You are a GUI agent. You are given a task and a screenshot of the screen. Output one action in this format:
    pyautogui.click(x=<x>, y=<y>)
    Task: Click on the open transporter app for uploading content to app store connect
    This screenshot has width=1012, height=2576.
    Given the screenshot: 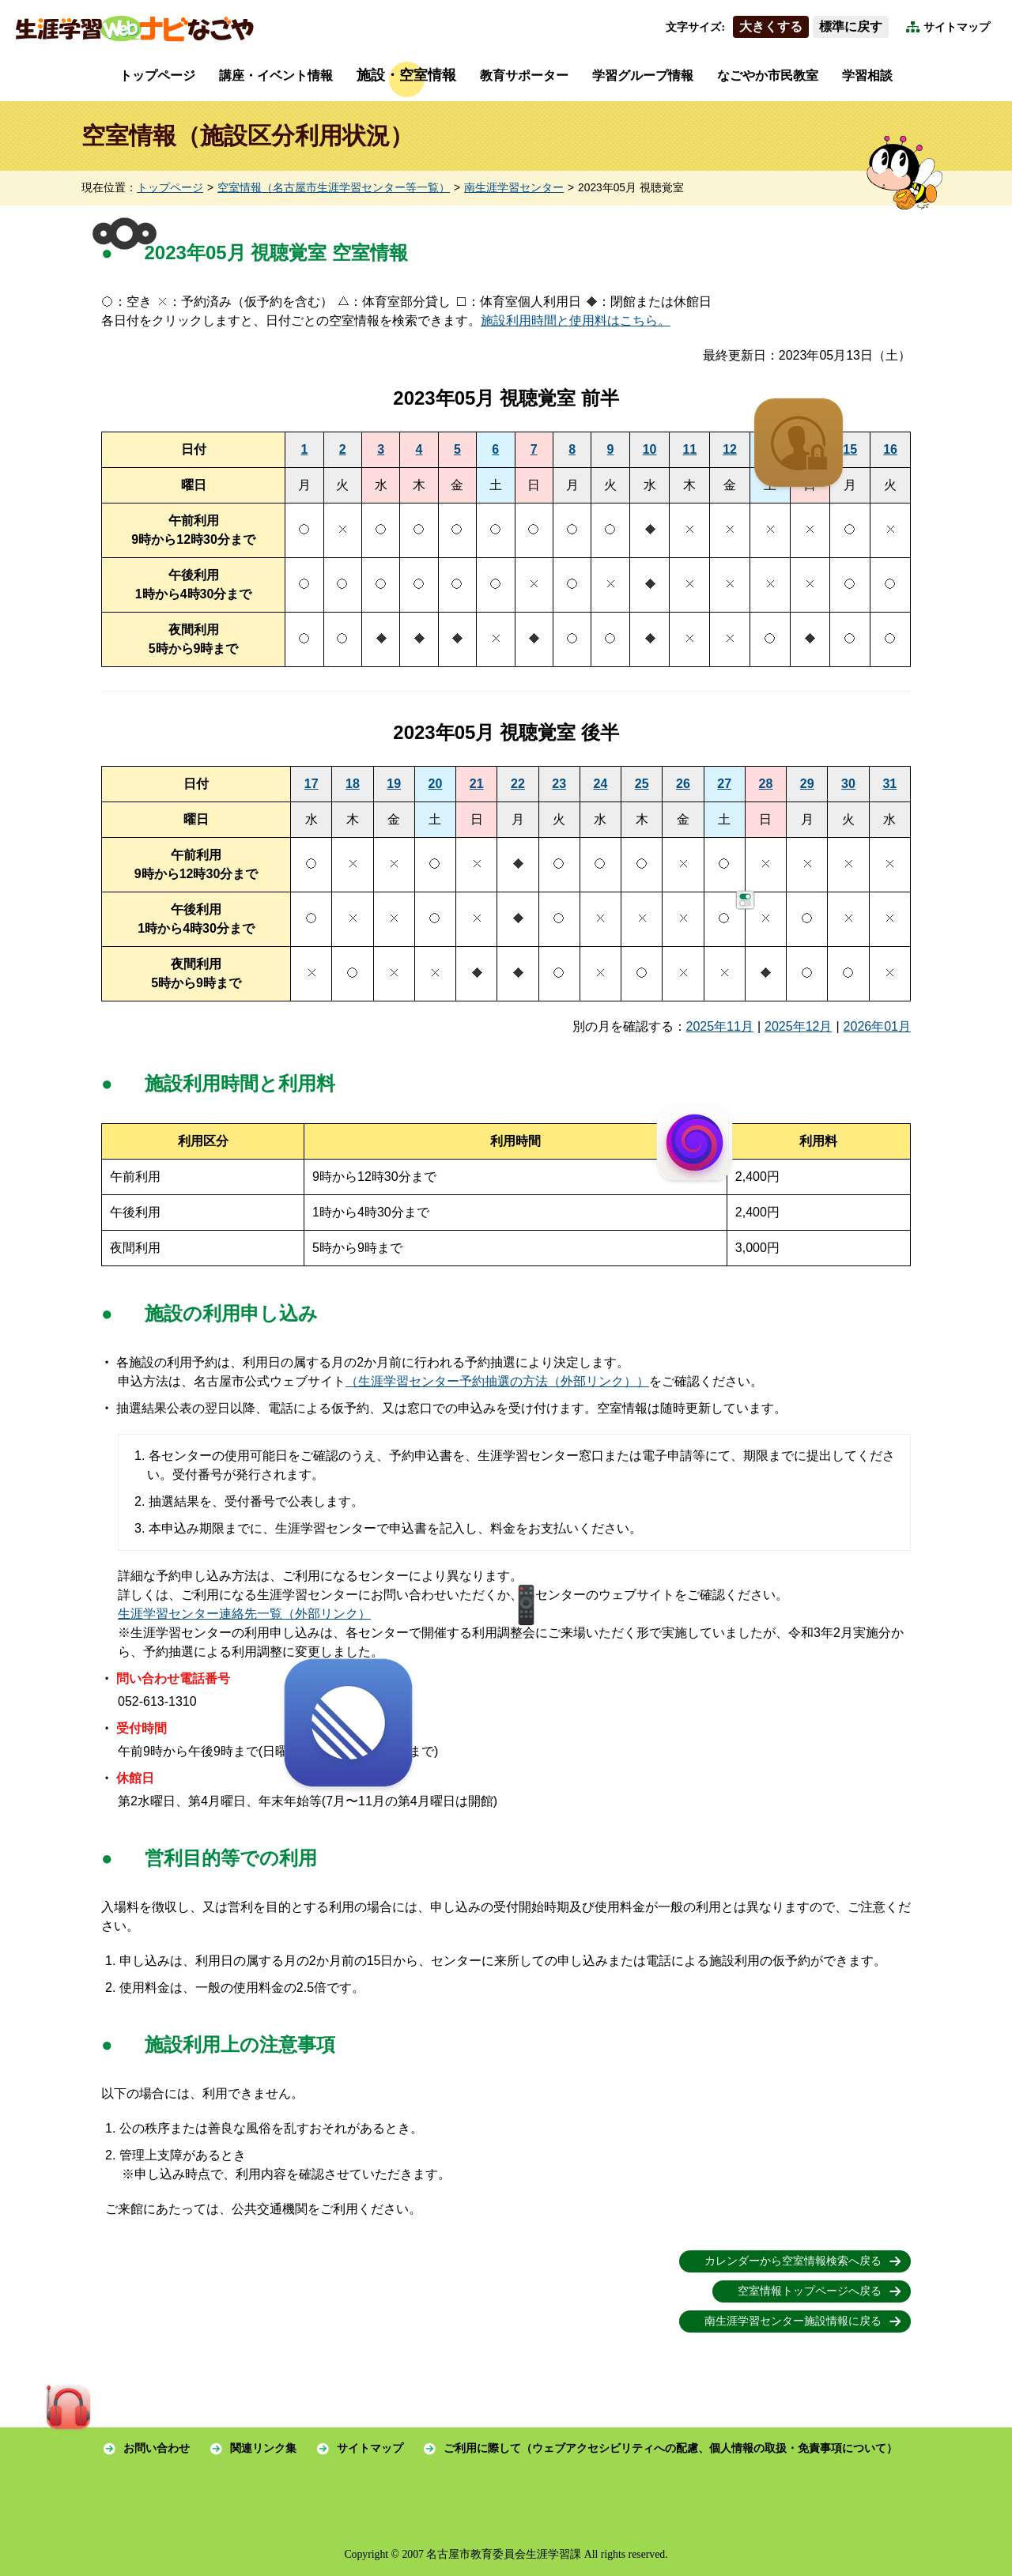 What is the action you would take?
    pyautogui.click(x=694, y=1142)
    